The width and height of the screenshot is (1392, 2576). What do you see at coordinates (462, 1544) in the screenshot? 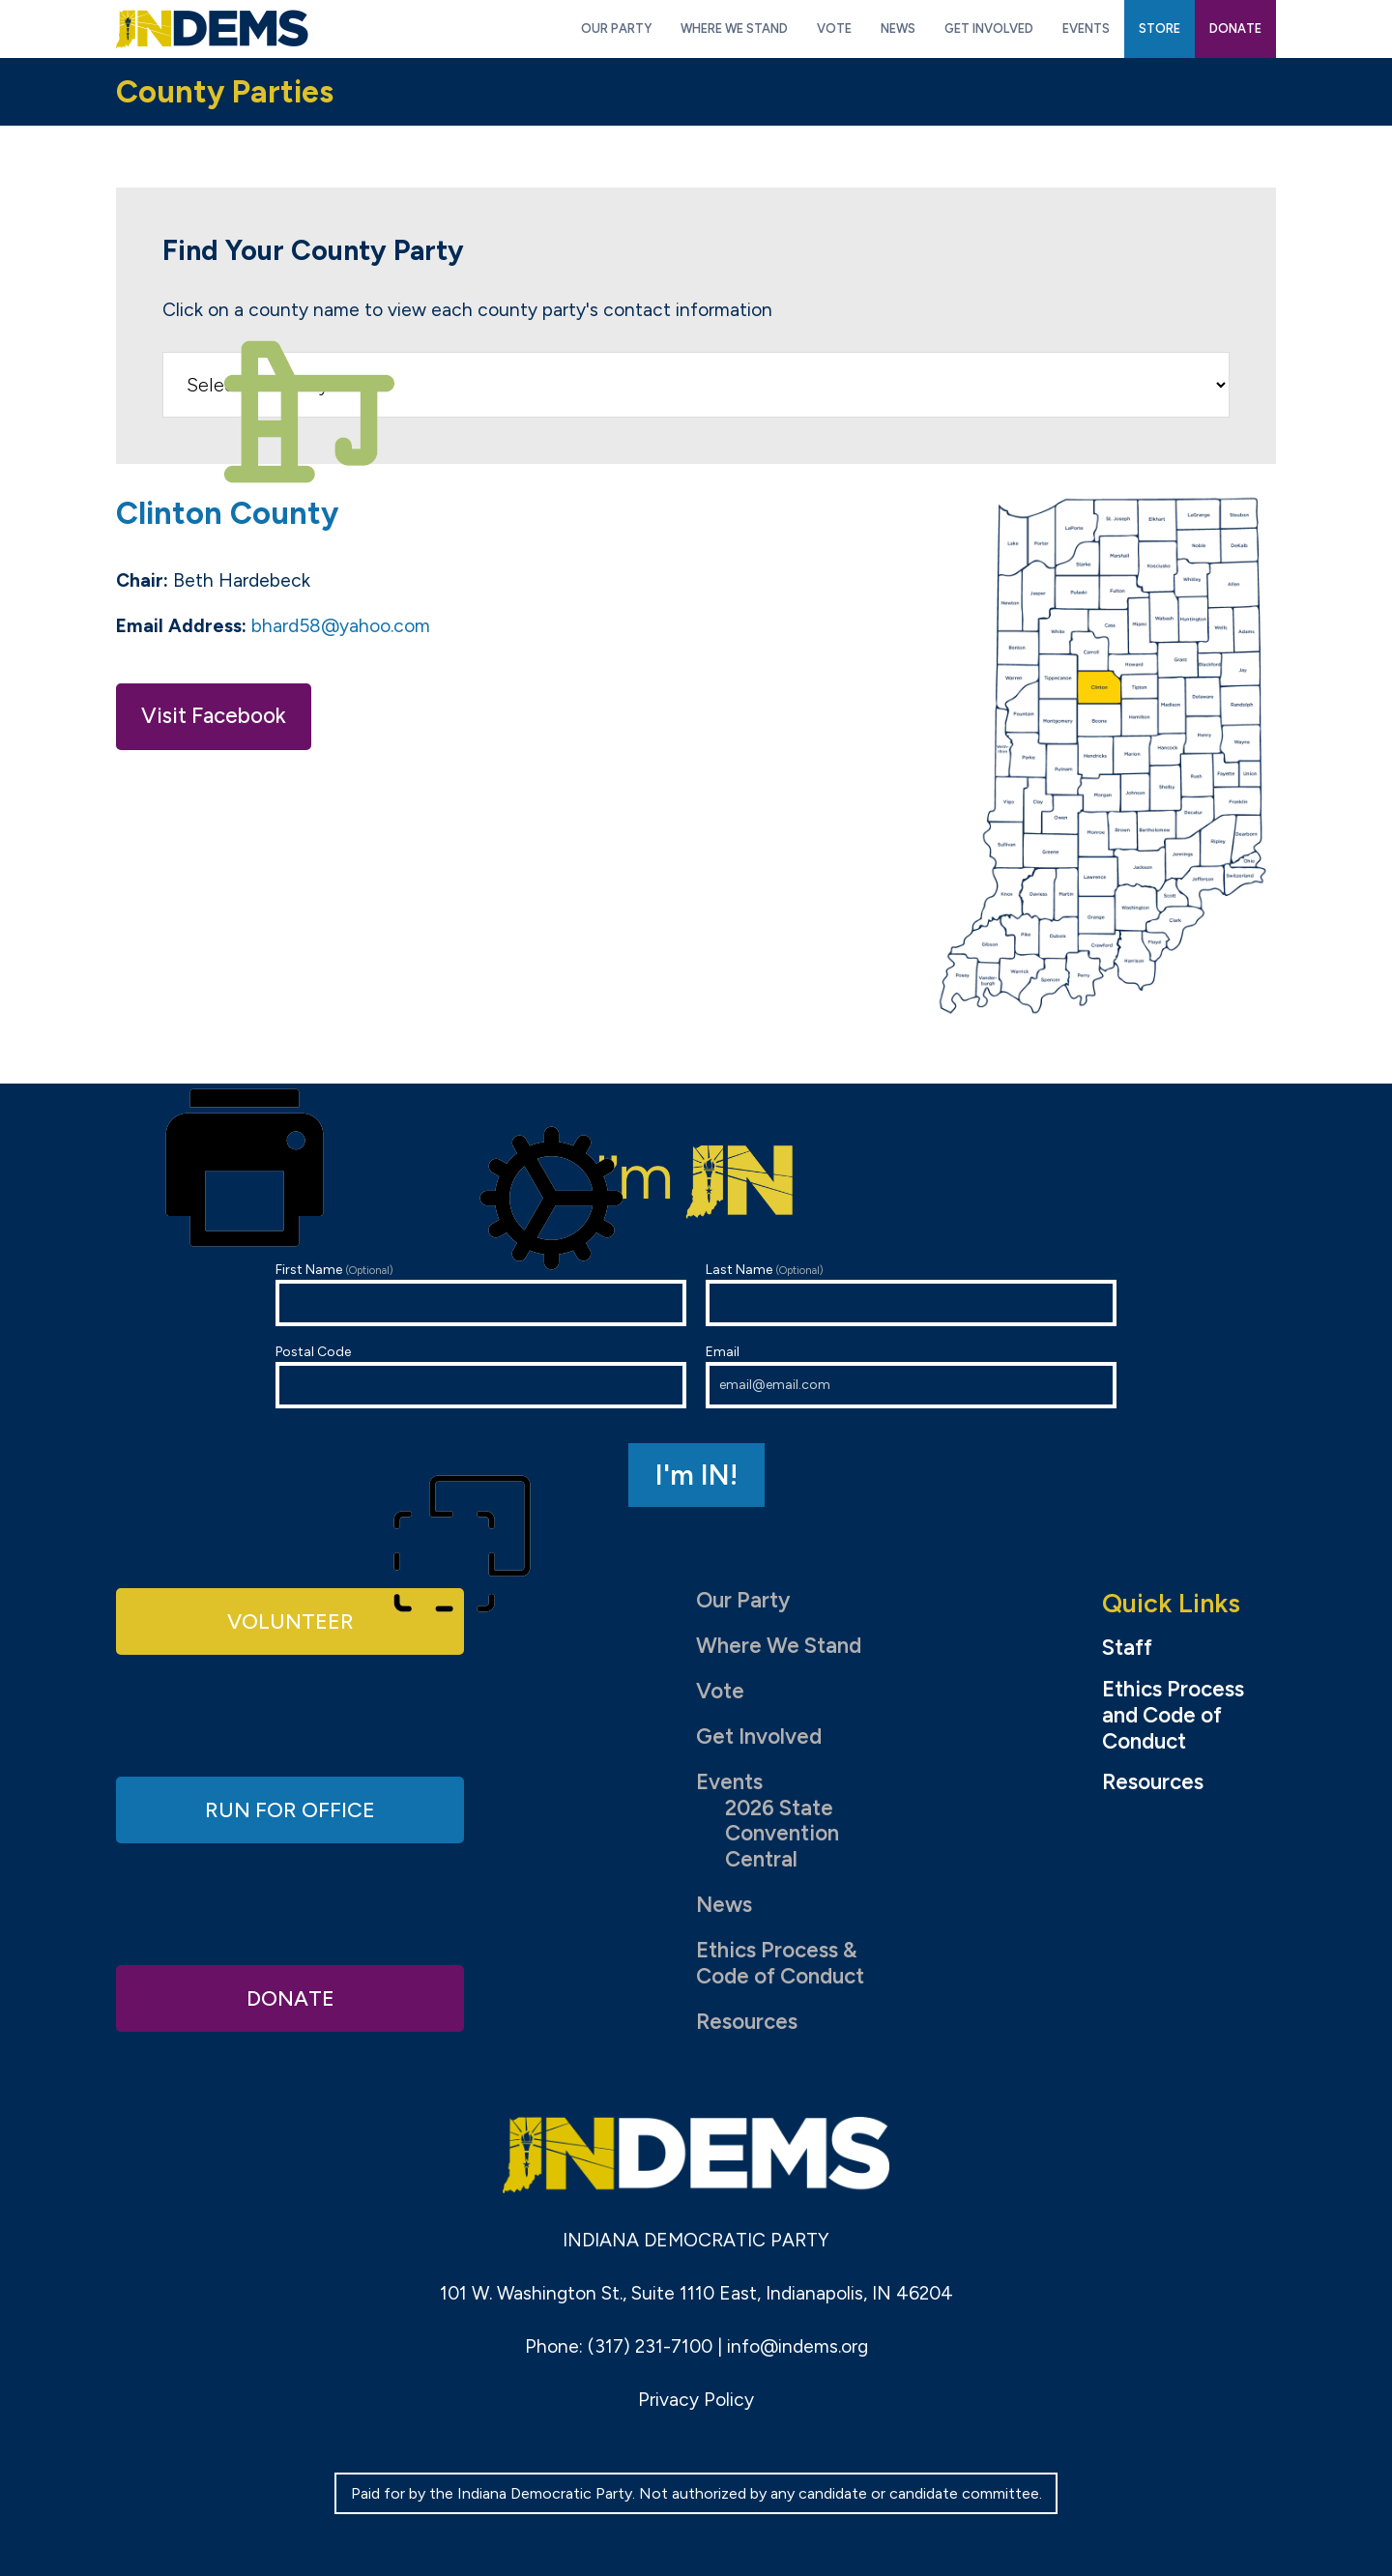
I see `bring selection to front layer` at bounding box center [462, 1544].